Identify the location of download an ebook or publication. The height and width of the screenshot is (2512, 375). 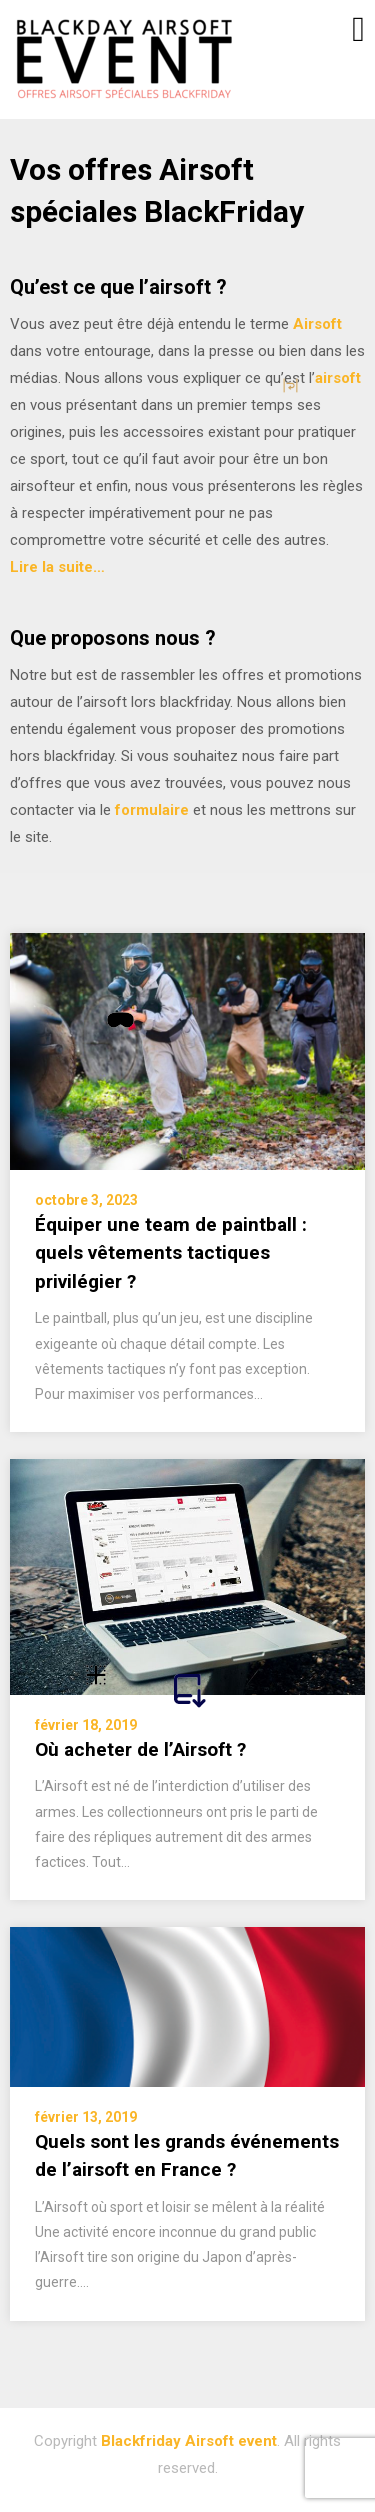
(189, 1689).